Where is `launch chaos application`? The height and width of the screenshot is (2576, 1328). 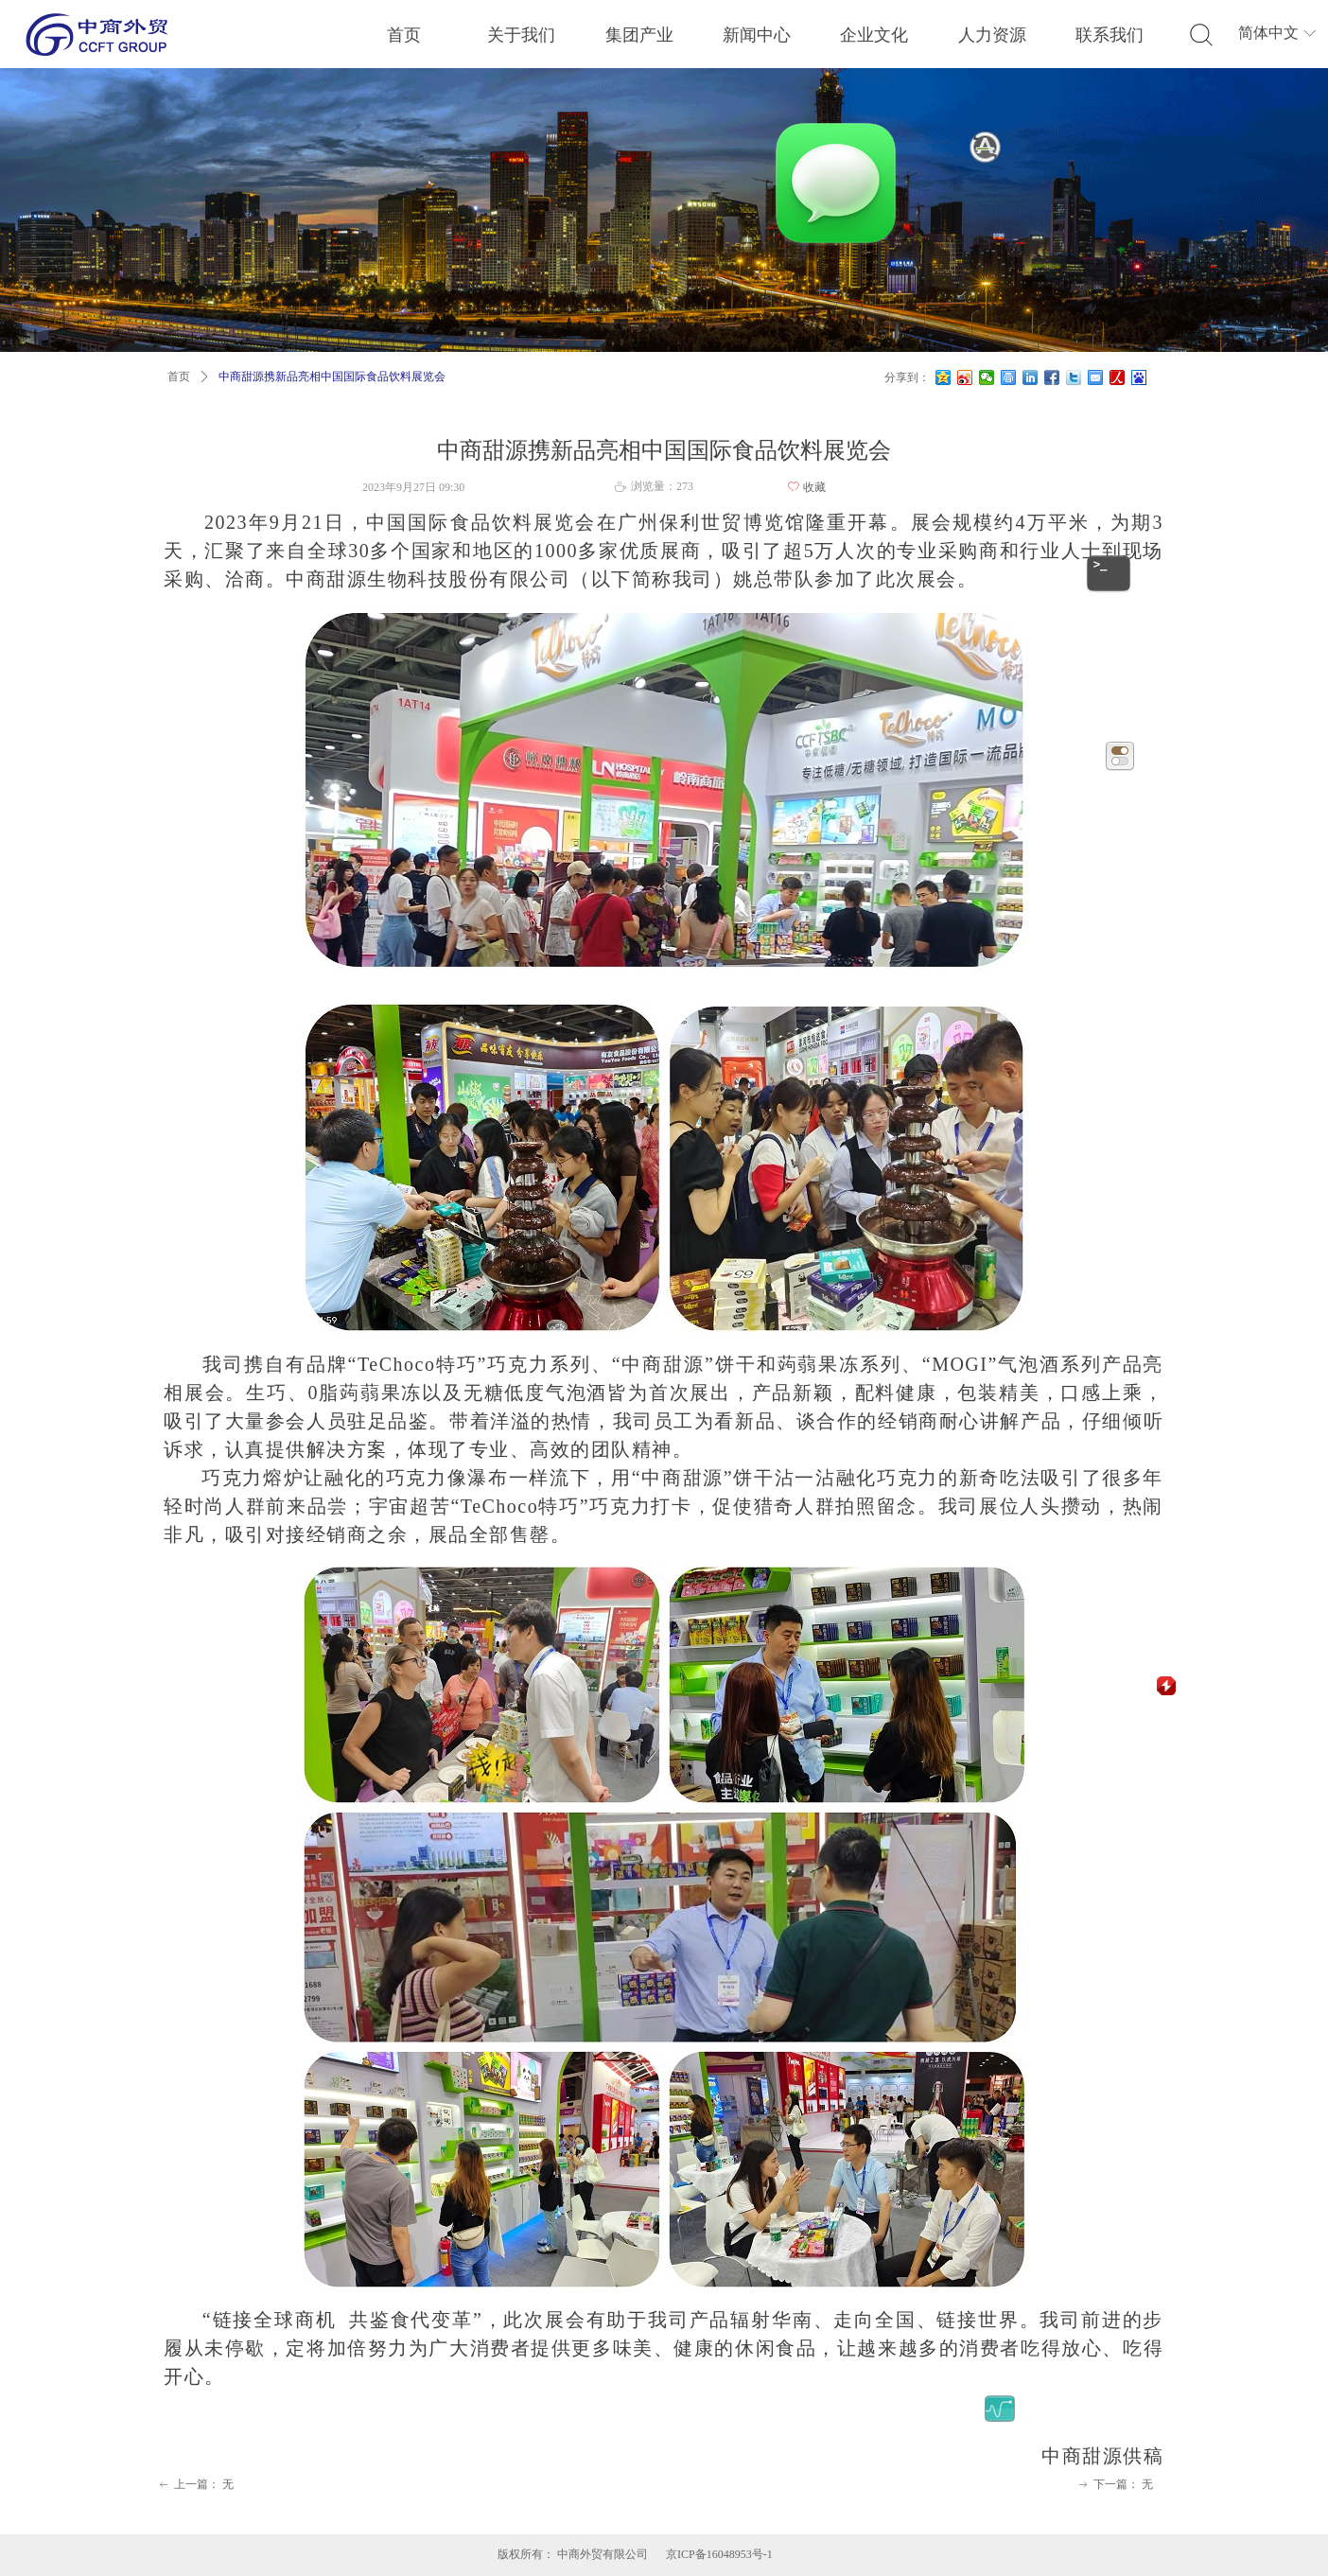 launch chaos application is located at coordinates (1166, 1686).